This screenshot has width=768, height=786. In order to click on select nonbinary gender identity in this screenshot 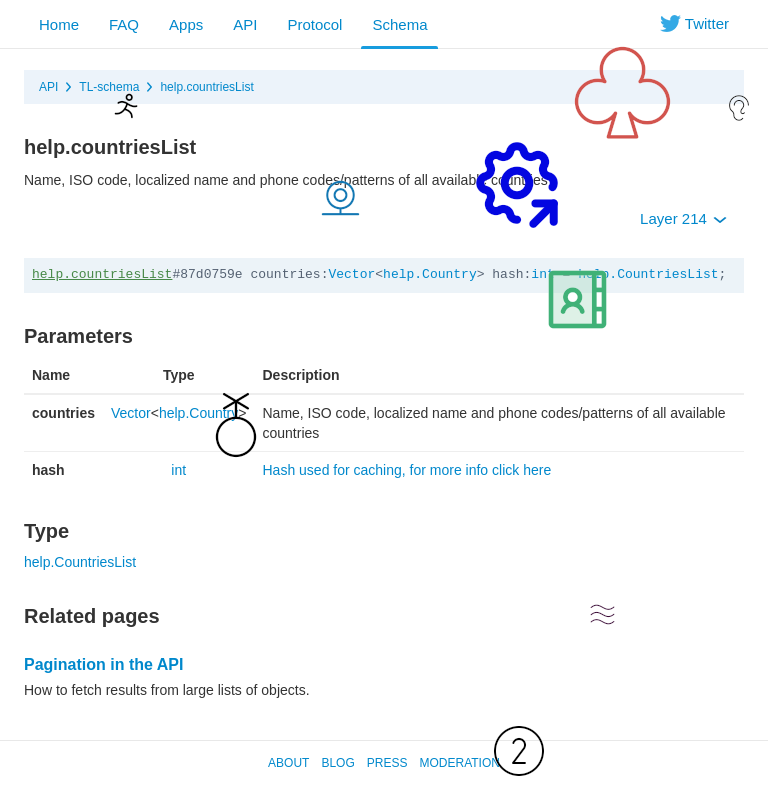, I will do `click(236, 425)`.